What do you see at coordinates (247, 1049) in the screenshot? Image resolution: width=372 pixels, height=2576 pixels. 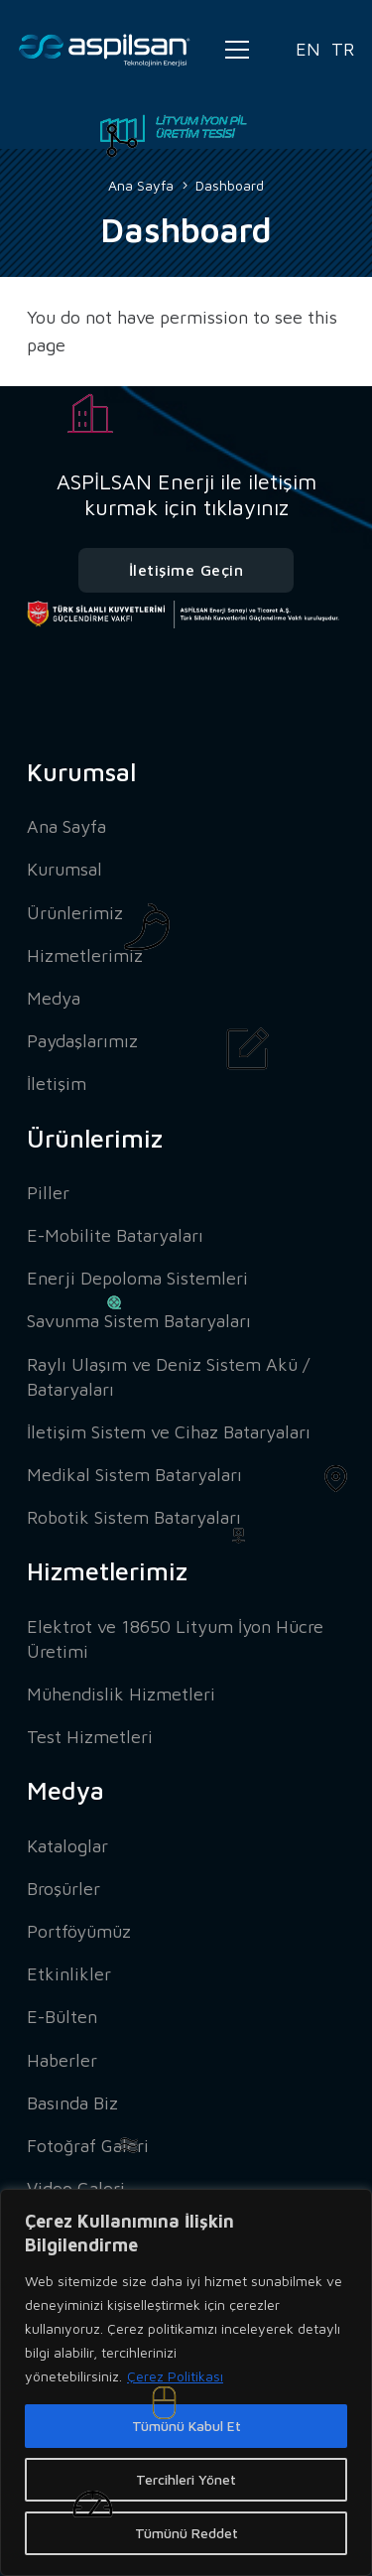 I see `create a new note` at bounding box center [247, 1049].